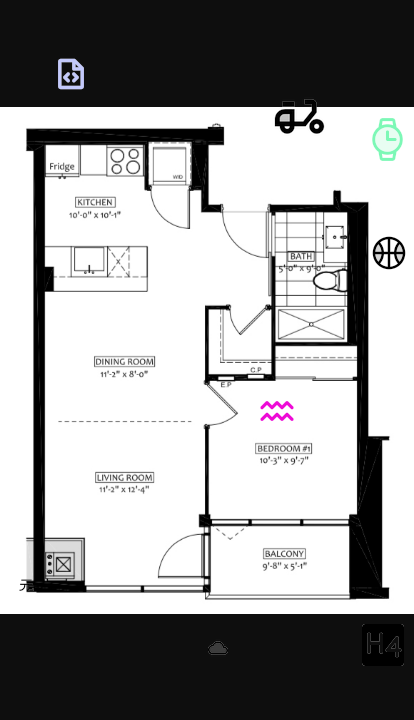 The image size is (414, 720). I want to click on format text as heading level 4, so click(383, 645).